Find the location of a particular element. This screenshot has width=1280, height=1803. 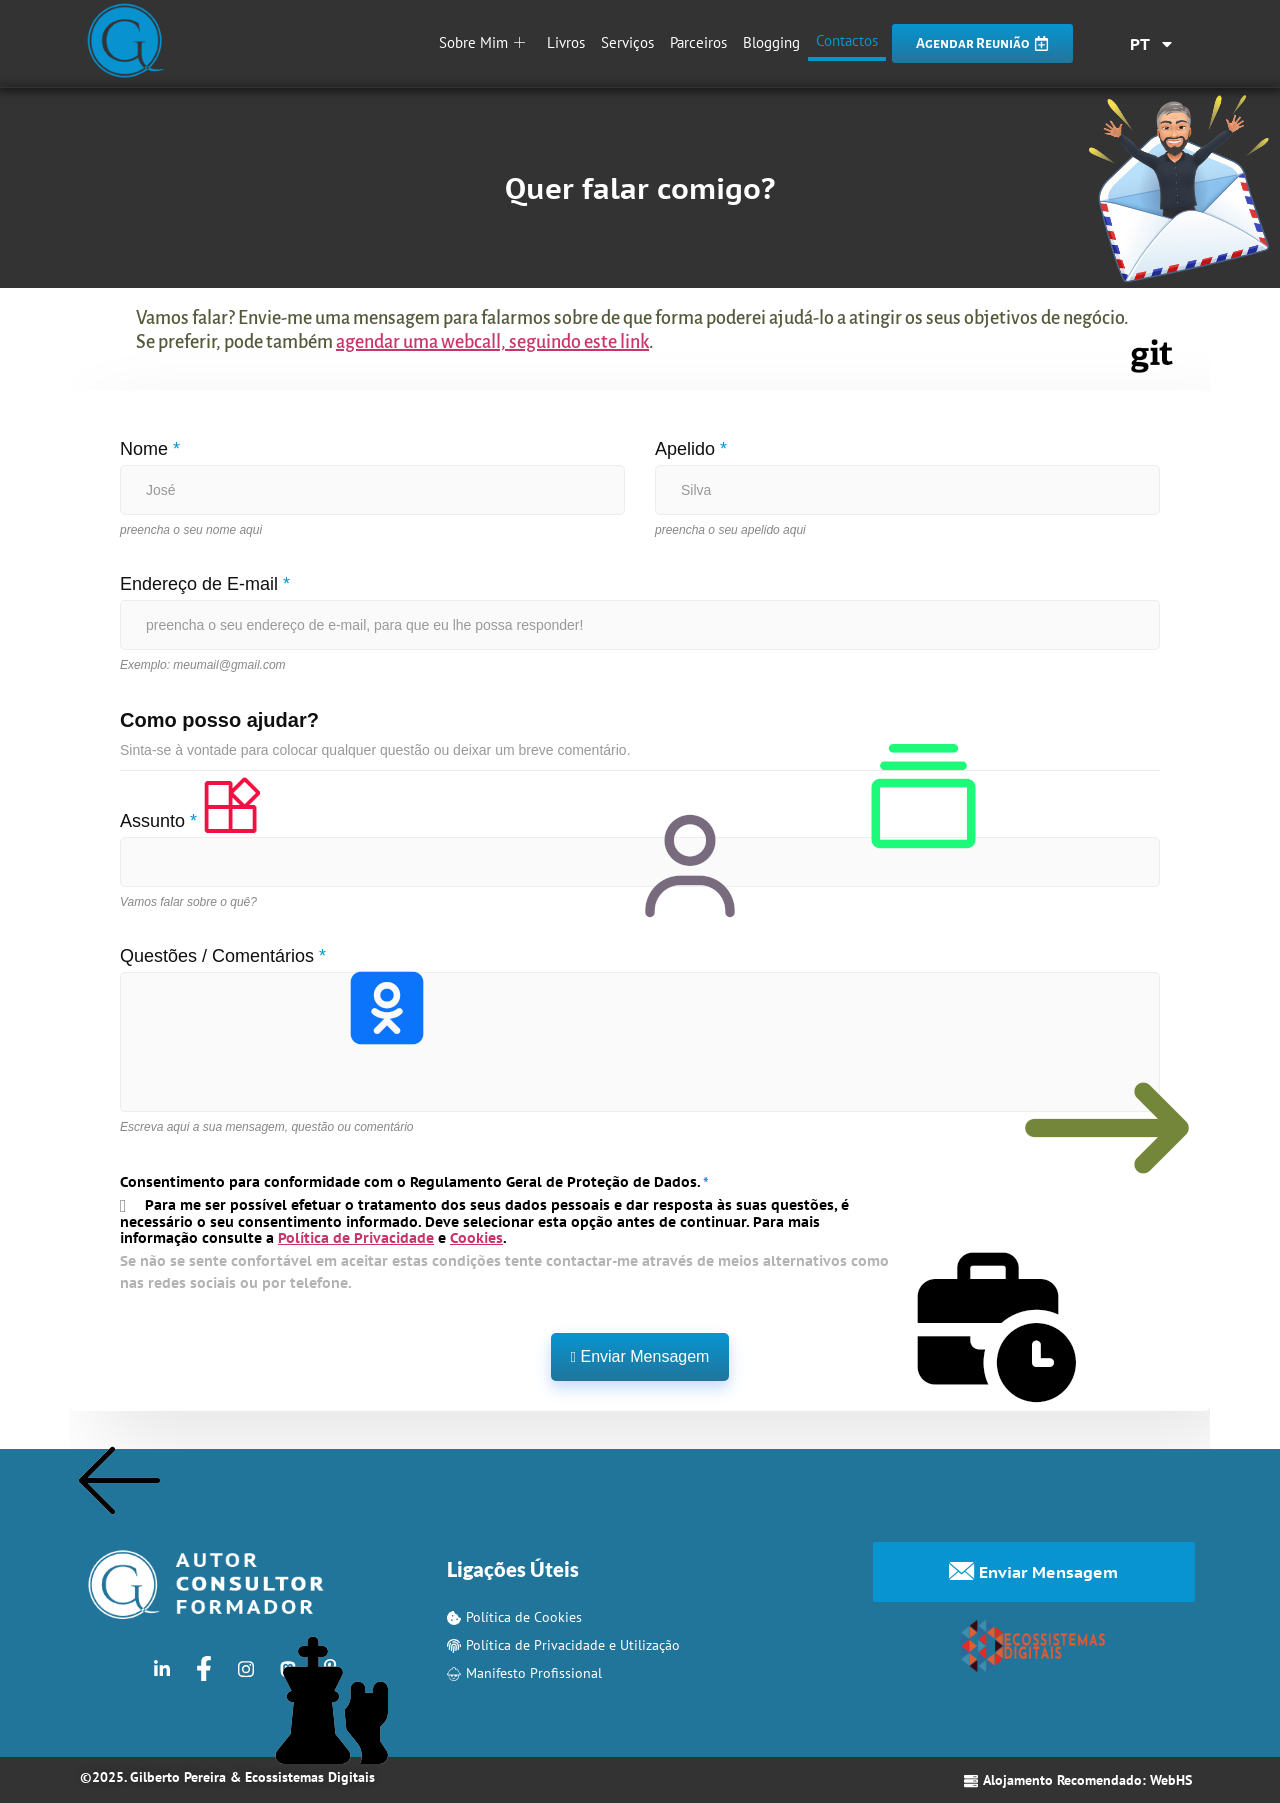

open Odnoklassniki app is located at coordinates (387, 1008).